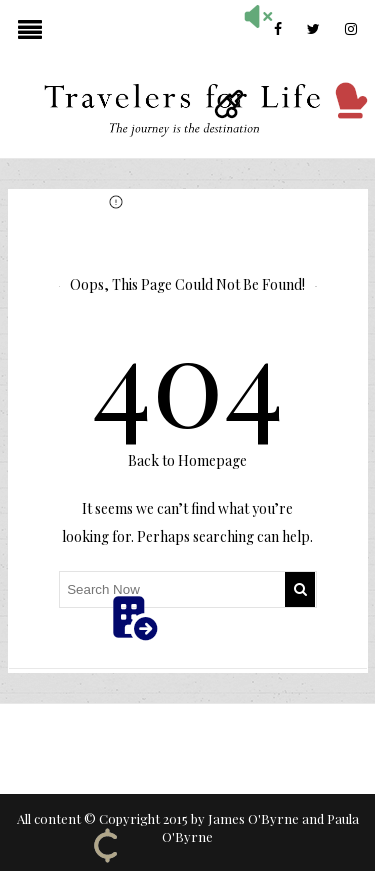 The image size is (375, 871). Describe the element at coordinates (134, 617) in the screenshot. I see `navigate to building or office location` at that location.